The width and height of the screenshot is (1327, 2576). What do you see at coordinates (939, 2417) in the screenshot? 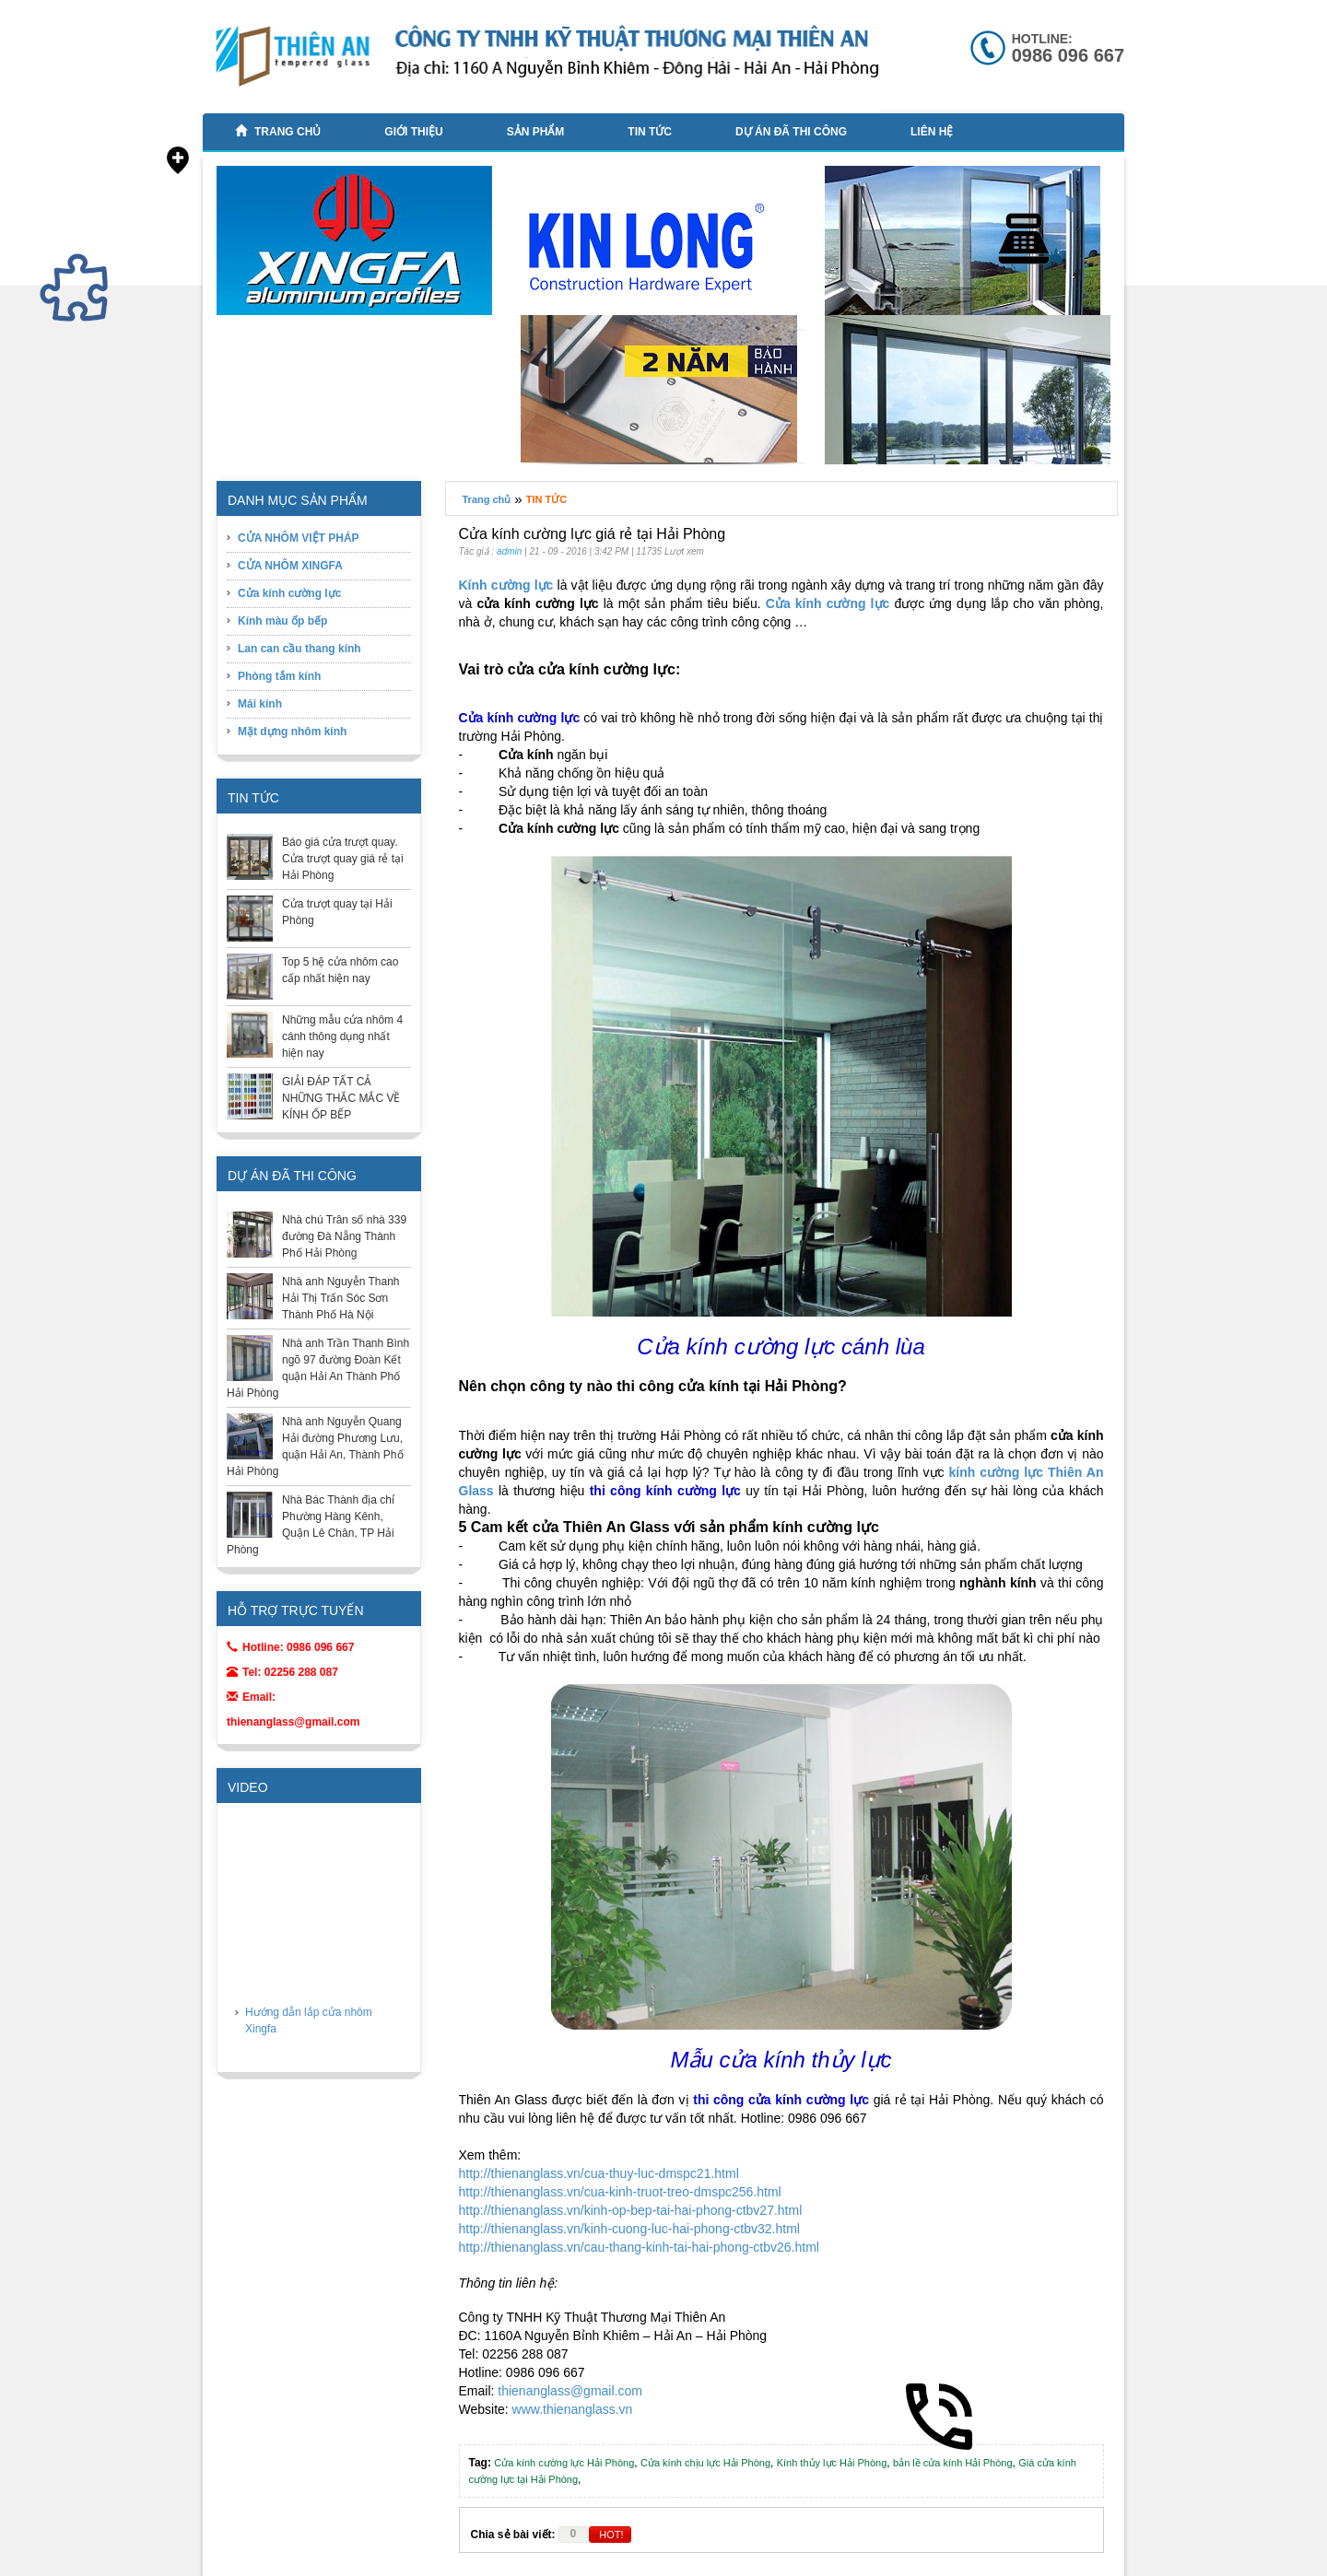
I see `indicates an active phone call in progress` at bounding box center [939, 2417].